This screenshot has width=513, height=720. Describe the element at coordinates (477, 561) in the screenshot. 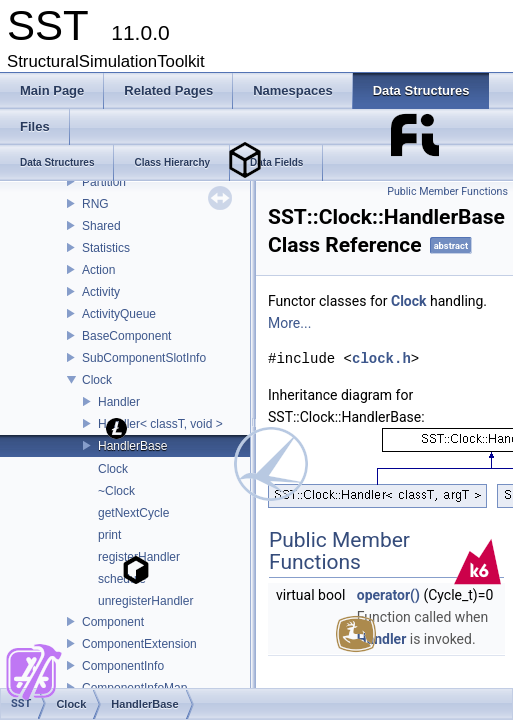

I see `k6 load testing tool logo` at that location.